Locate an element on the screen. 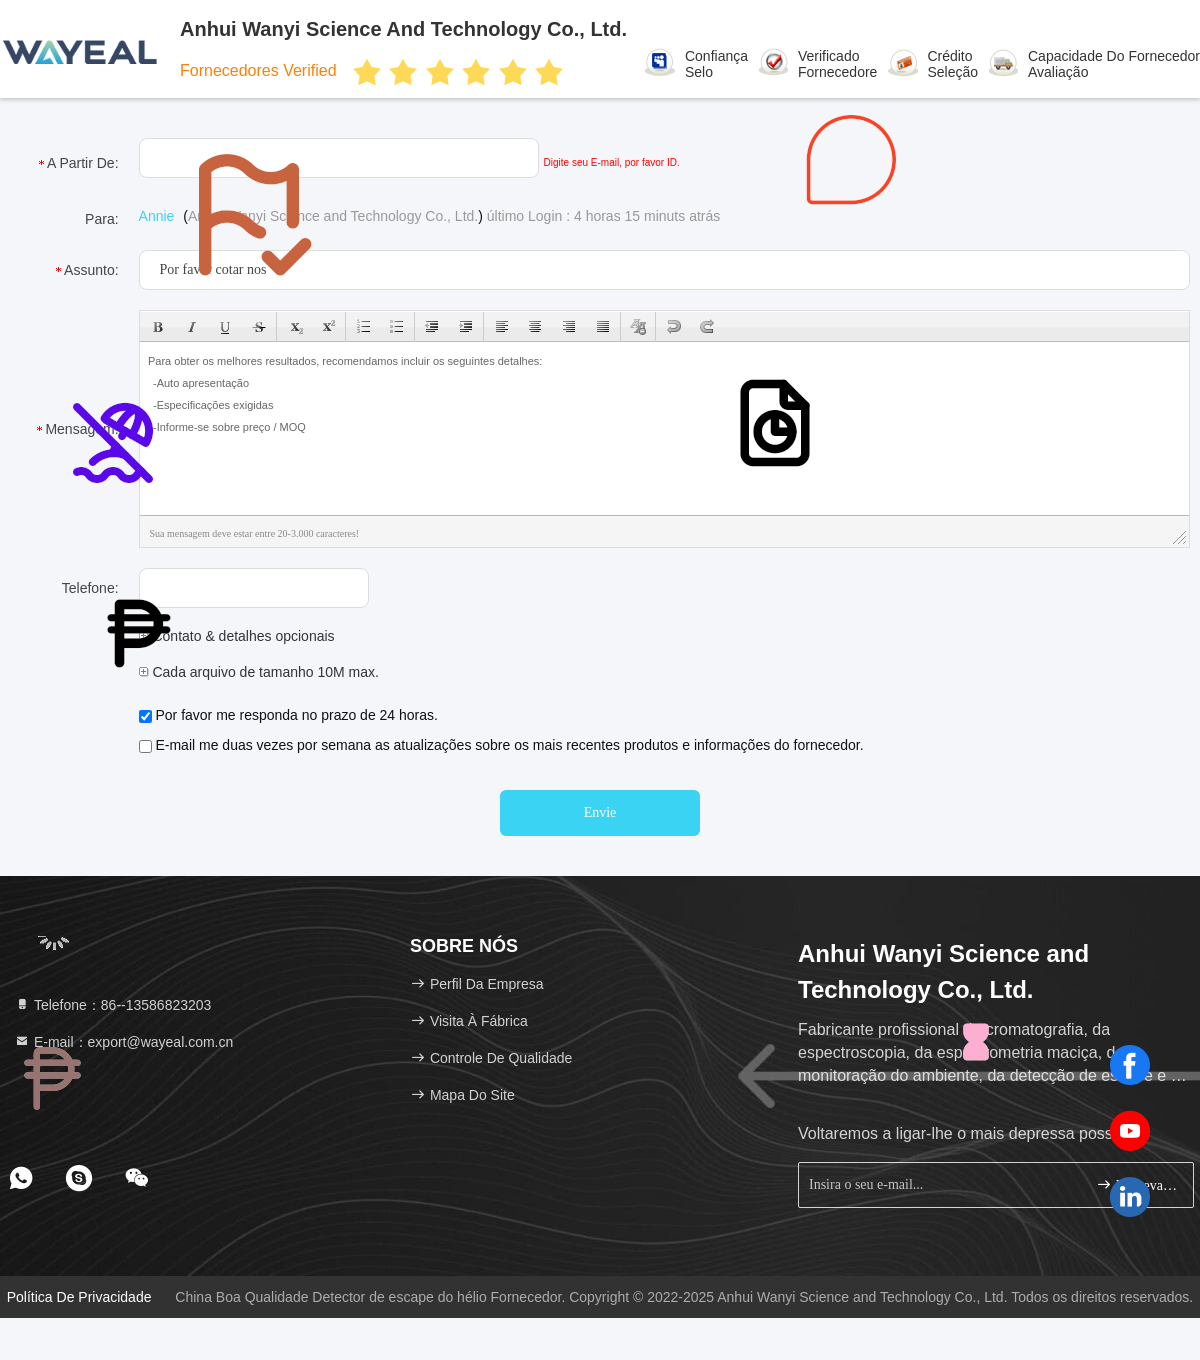 This screenshot has height=1360, width=1200. open chat or messaging is located at coordinates (849, 161).